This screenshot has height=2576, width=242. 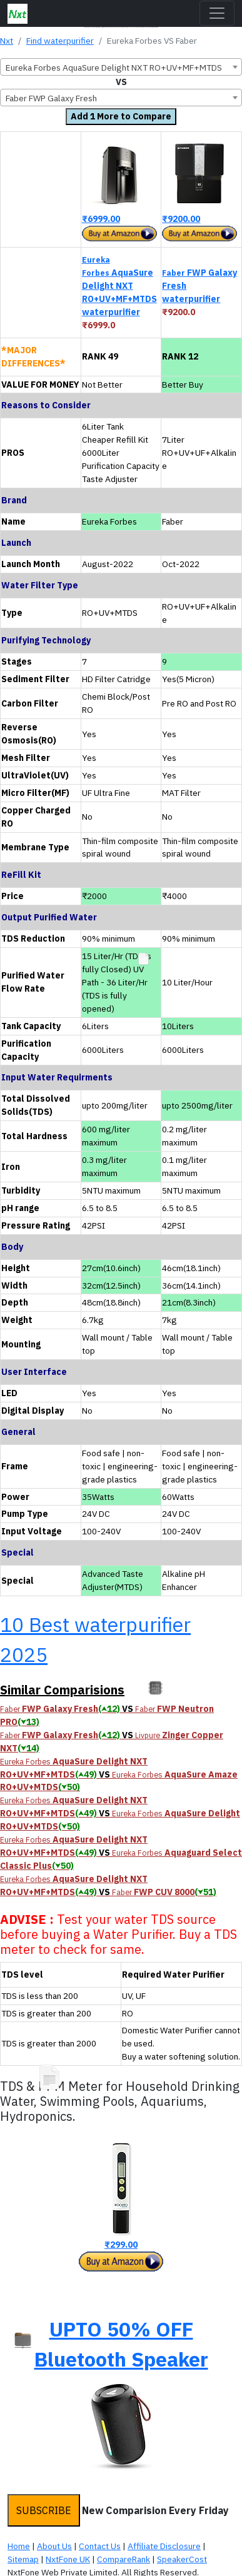 I want to click on open a plain text file, so click(x=49, y=2077).